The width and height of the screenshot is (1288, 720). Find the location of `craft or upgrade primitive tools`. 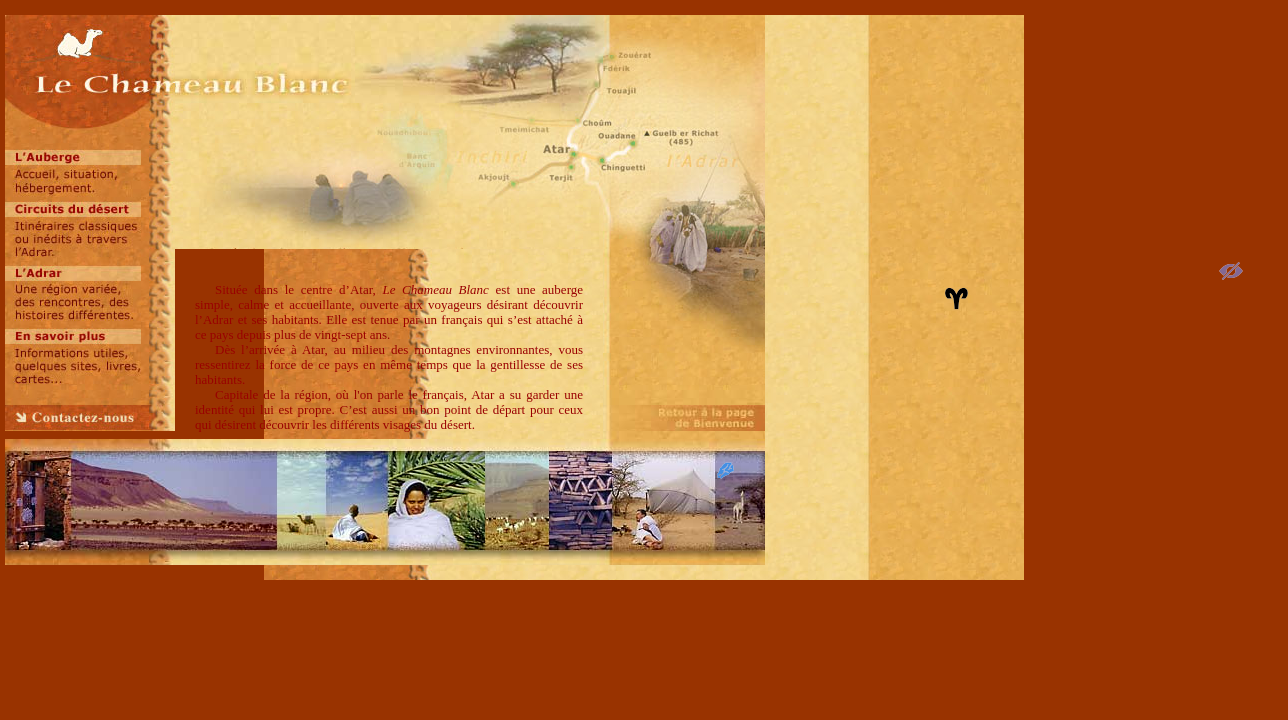

craft or upgrade primitive tools is located at coordinates (725, 470).